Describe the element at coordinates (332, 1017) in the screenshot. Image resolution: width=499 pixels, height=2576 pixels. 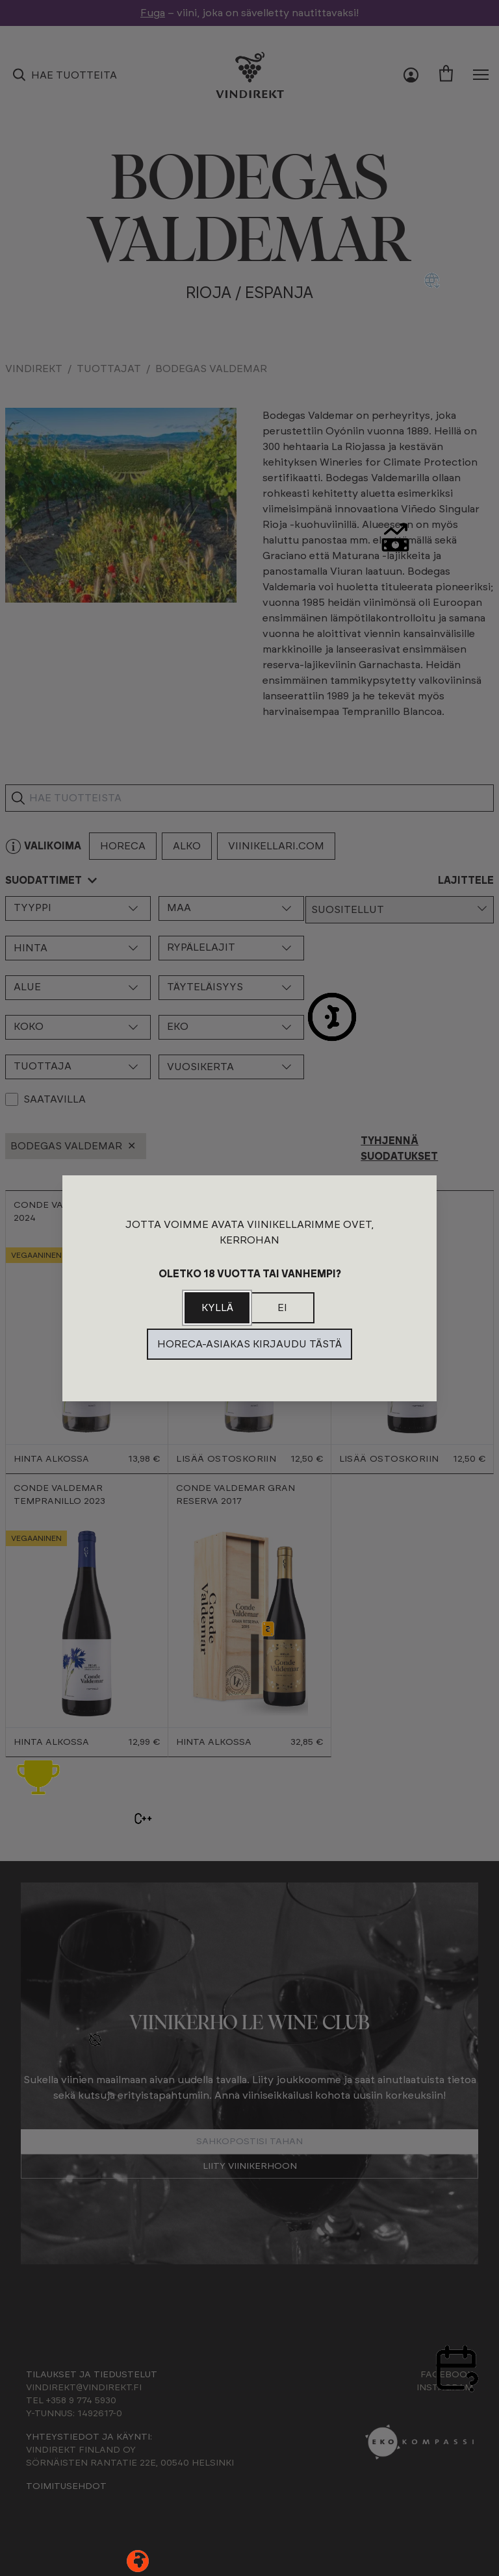
I see `mantine UI library logo` at that location.